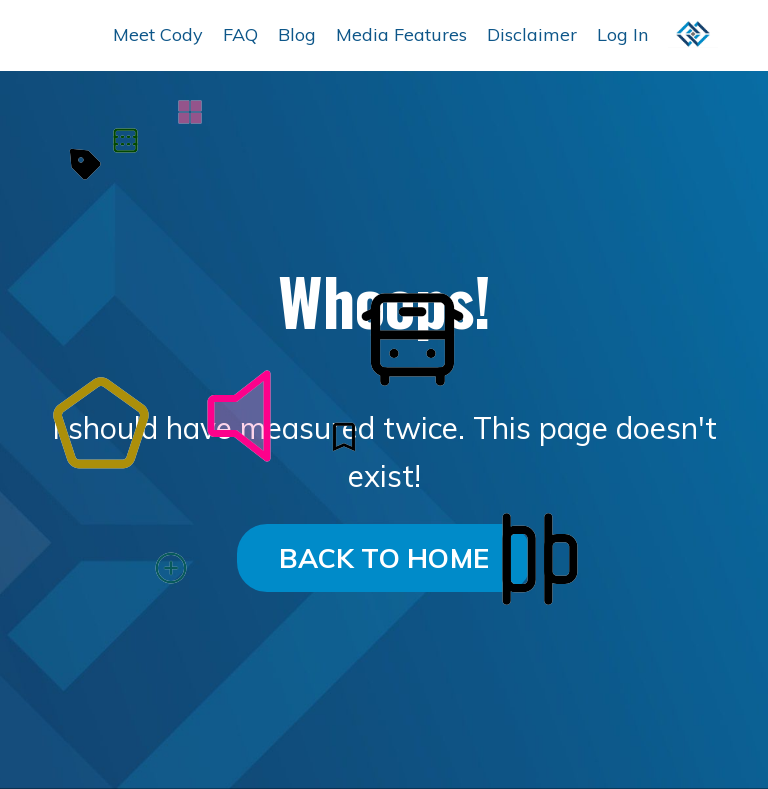  Describe the element at coordinates (540, 559) in the screenshot. I see `distribute objects from the left edge` at that location.